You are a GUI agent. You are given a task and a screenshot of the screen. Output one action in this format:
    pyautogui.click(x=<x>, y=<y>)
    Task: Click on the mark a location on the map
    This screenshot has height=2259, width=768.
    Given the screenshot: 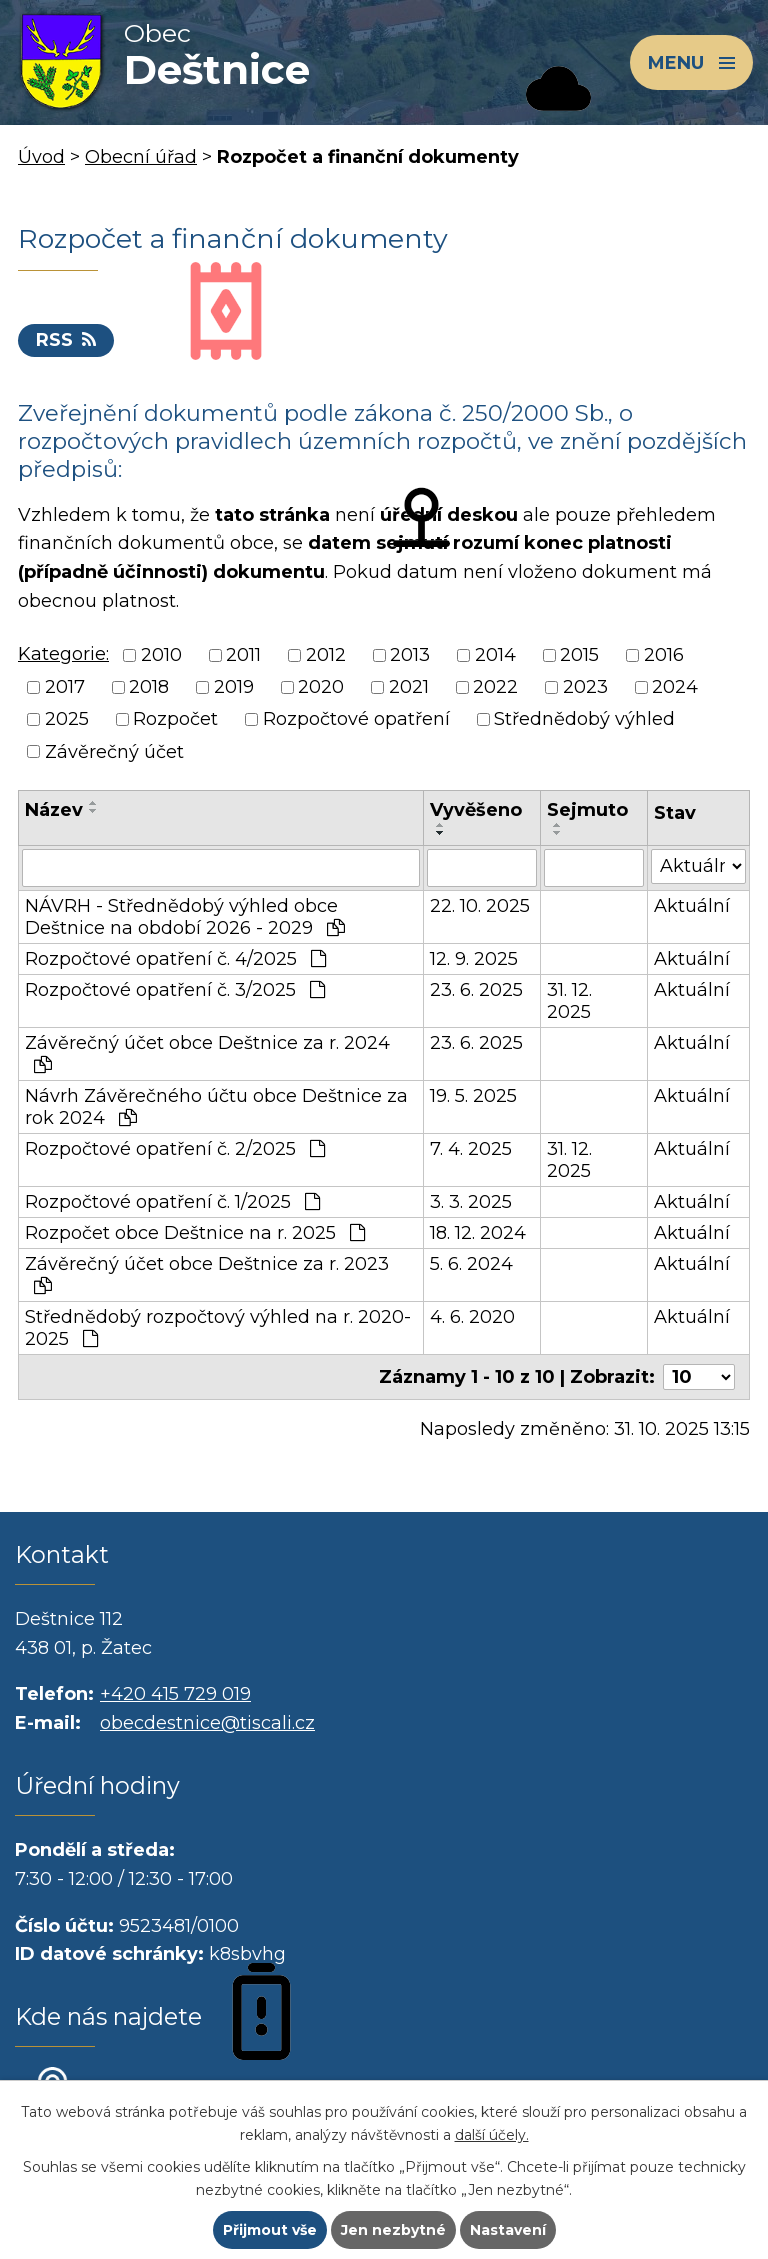 What is the action you would take?
    pyautogui.click(x=421, y=518)
    